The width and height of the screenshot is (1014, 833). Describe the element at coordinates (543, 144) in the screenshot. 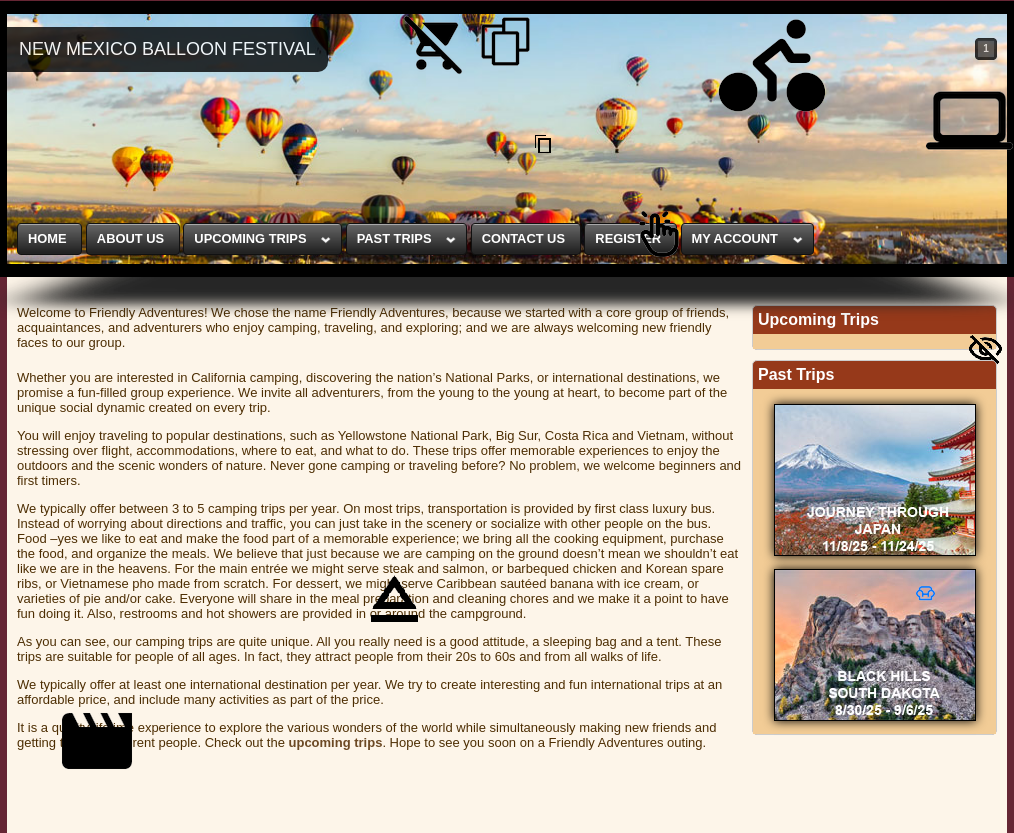

I see `copy to clipboard` at that location.